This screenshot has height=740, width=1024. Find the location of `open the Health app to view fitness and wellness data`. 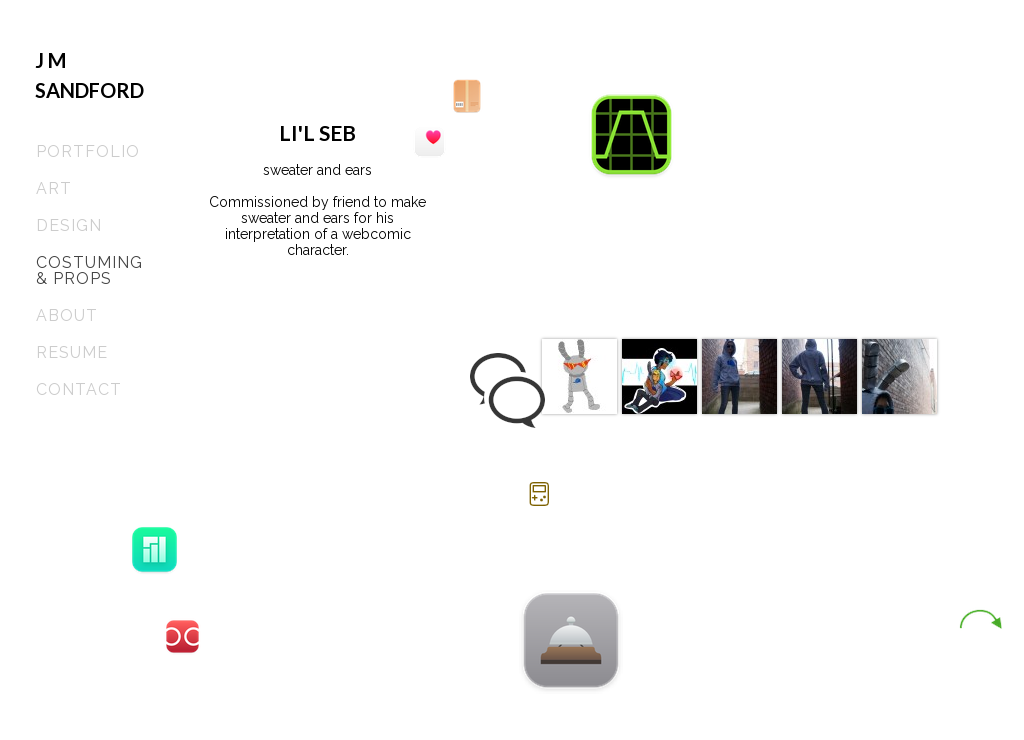

open the Health app to view fitness and wellness data is located at coordinates (429, 141).